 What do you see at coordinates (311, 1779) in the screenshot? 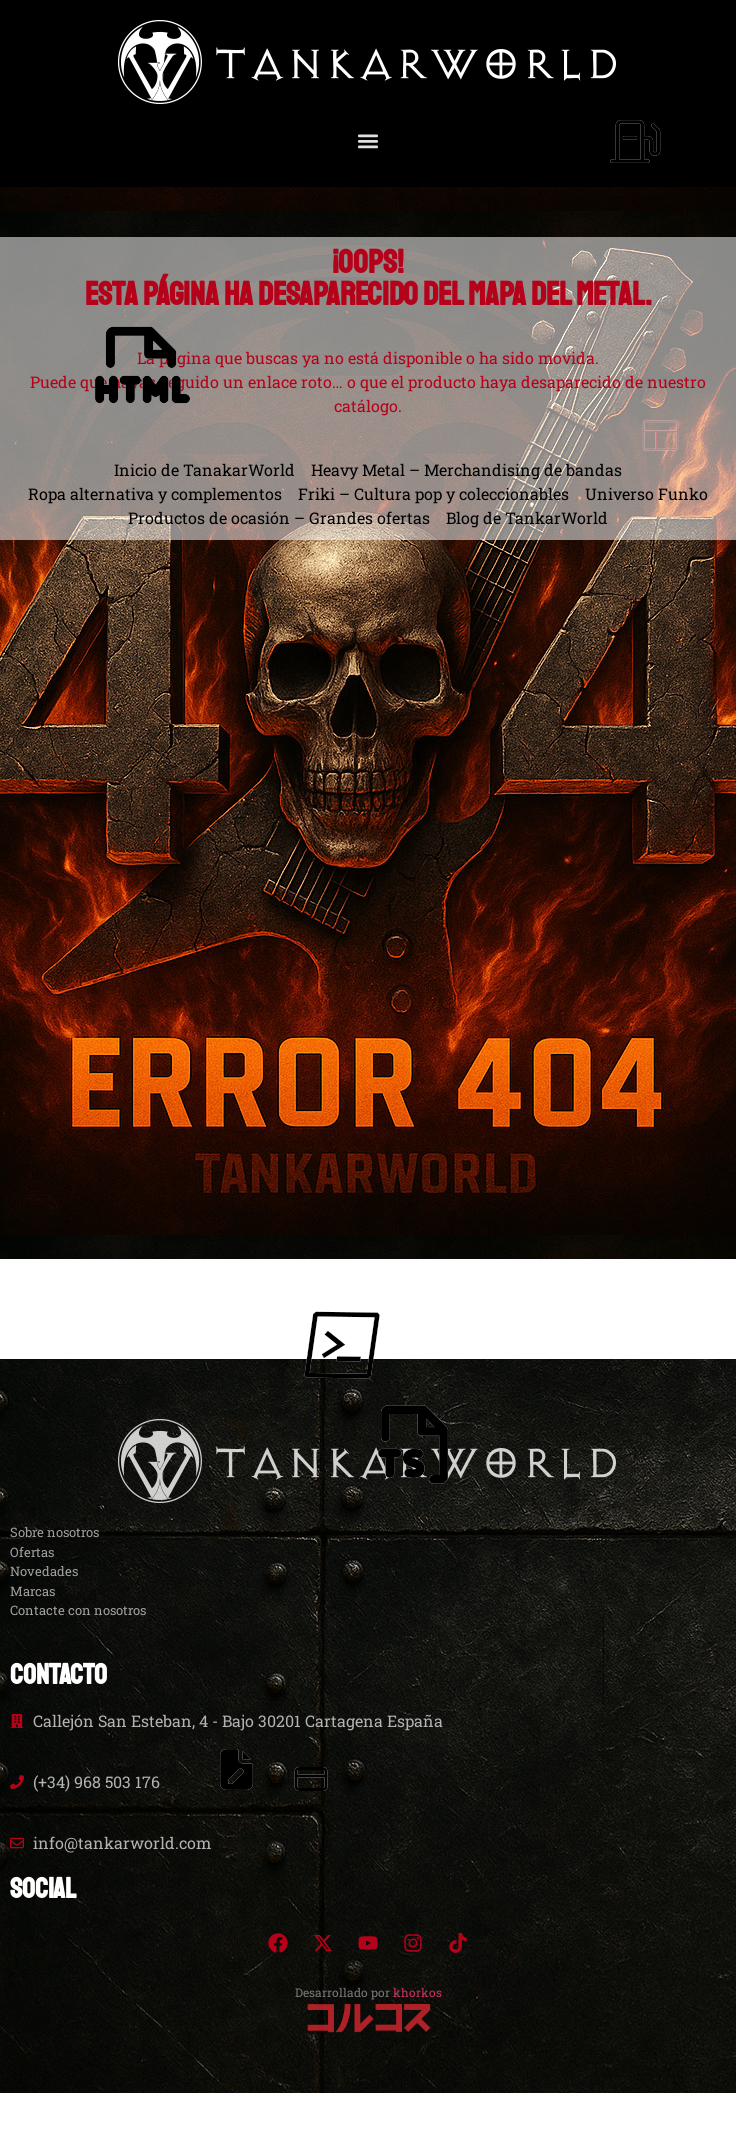
I see `manage payment methods` at bounding box center [311, 1779].